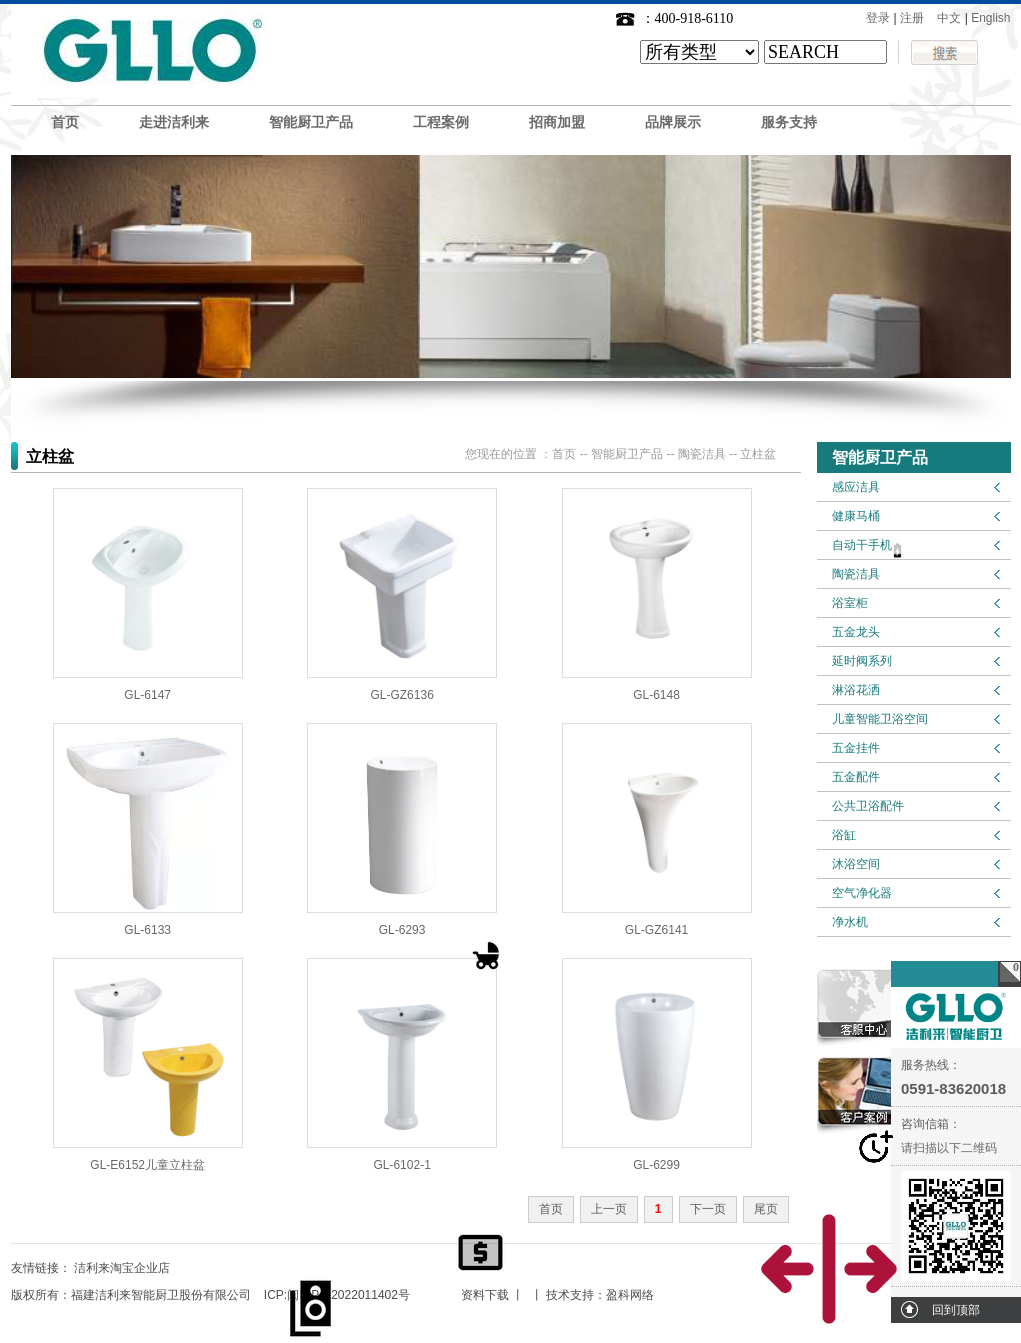 Image resolution: width=1021 pixels, height=1343 pixels. What do you see at coordinates (486, 955) in the screenshot?
I see `indicates child-friendly or family-friendly location` at bounding box center [486, 955].